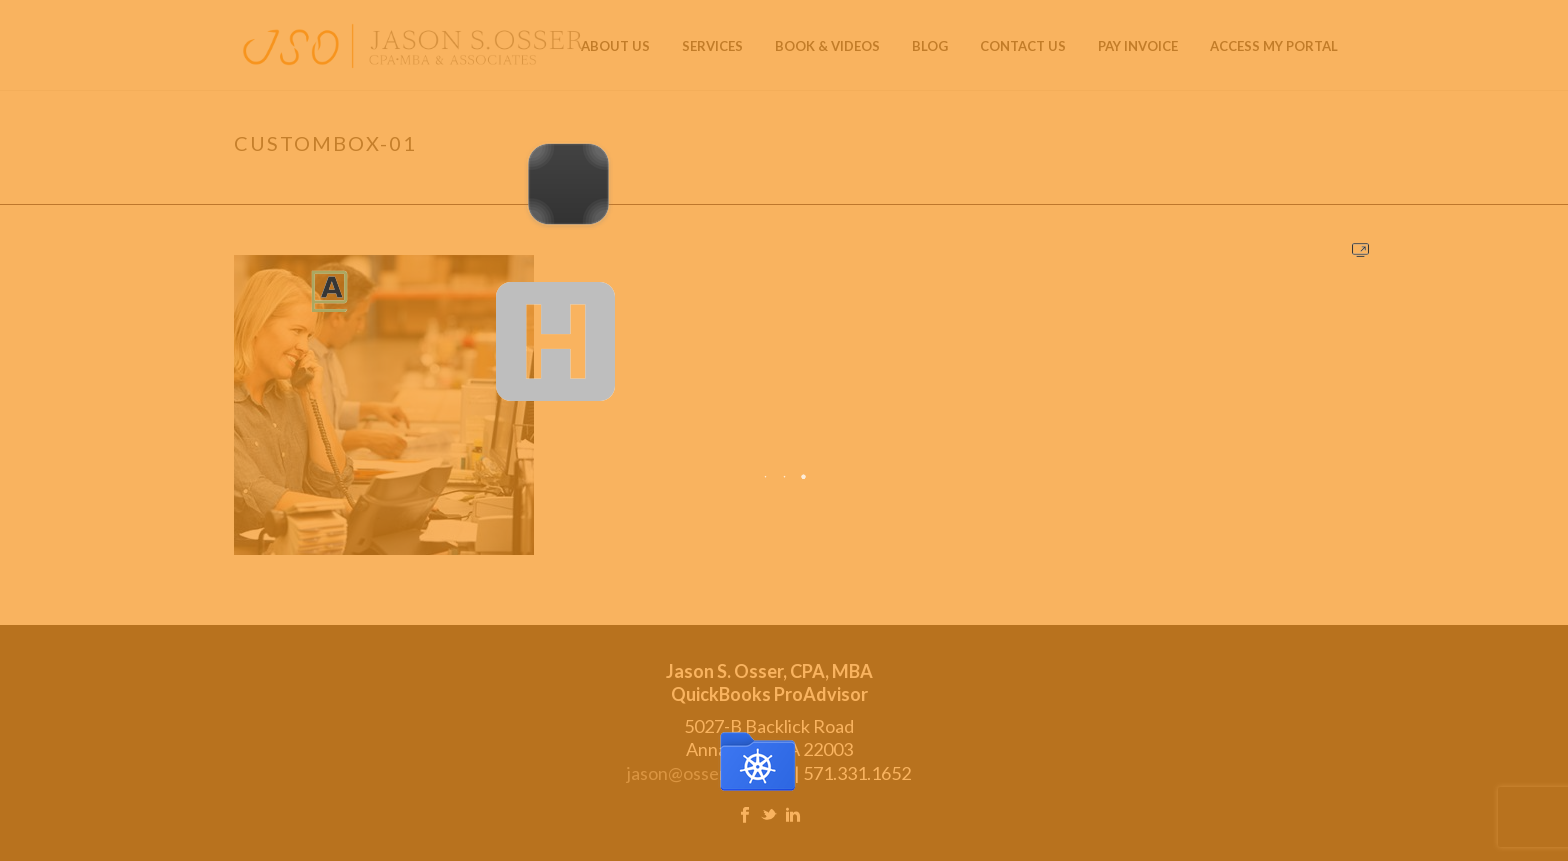  I want to click on access desktop sharing settings, so click(1360, 249).